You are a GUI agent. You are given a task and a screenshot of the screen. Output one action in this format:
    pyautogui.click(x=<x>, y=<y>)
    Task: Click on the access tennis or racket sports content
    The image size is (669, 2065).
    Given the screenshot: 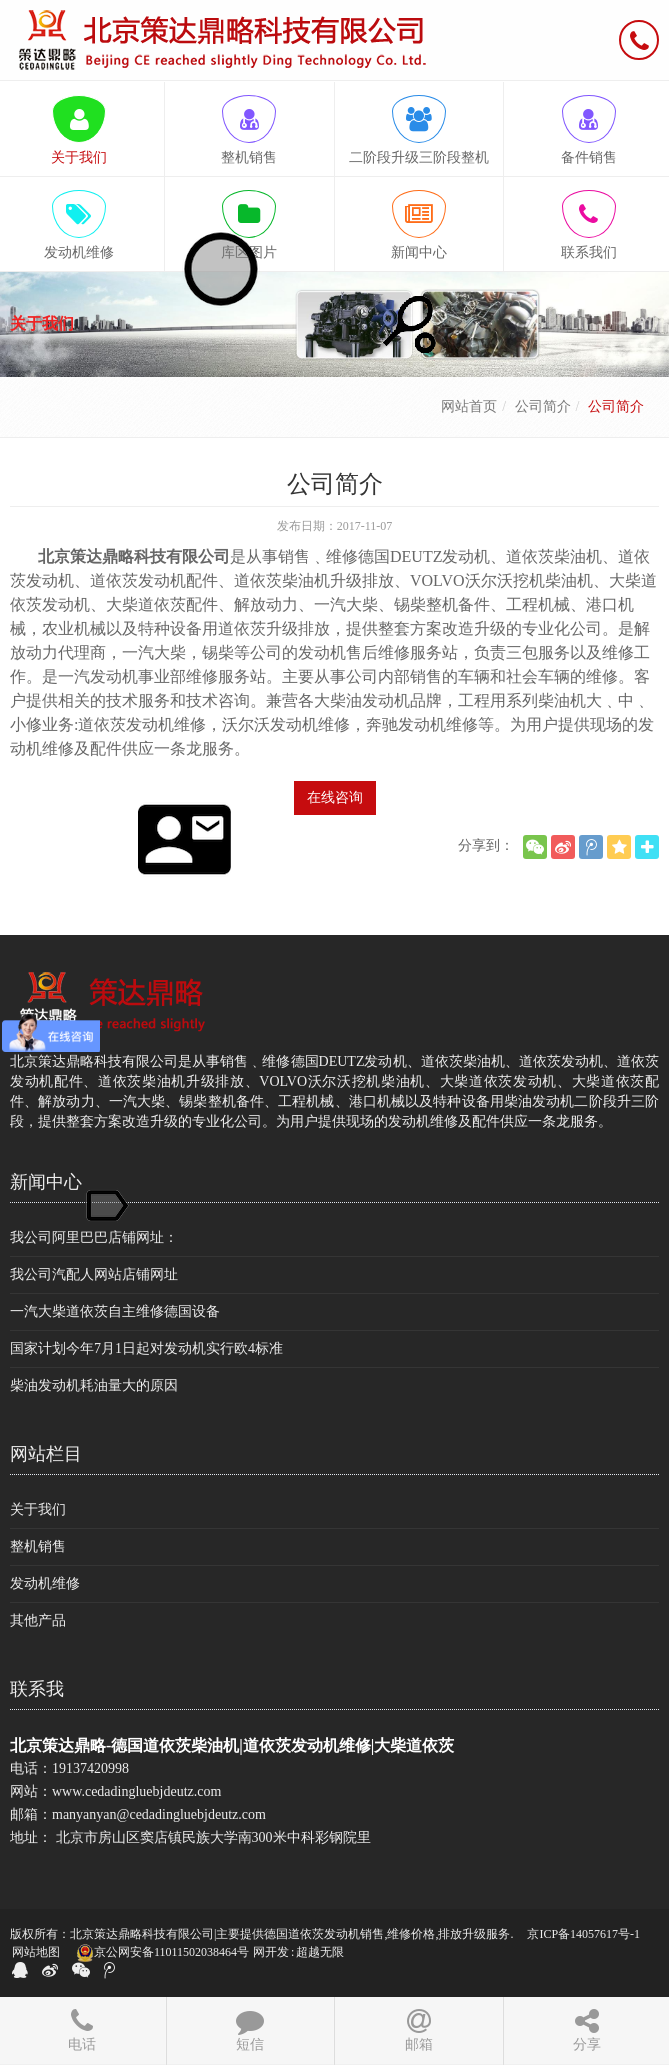 What is the action you would take?
    pyautogui.click(x=409, y=324)
    